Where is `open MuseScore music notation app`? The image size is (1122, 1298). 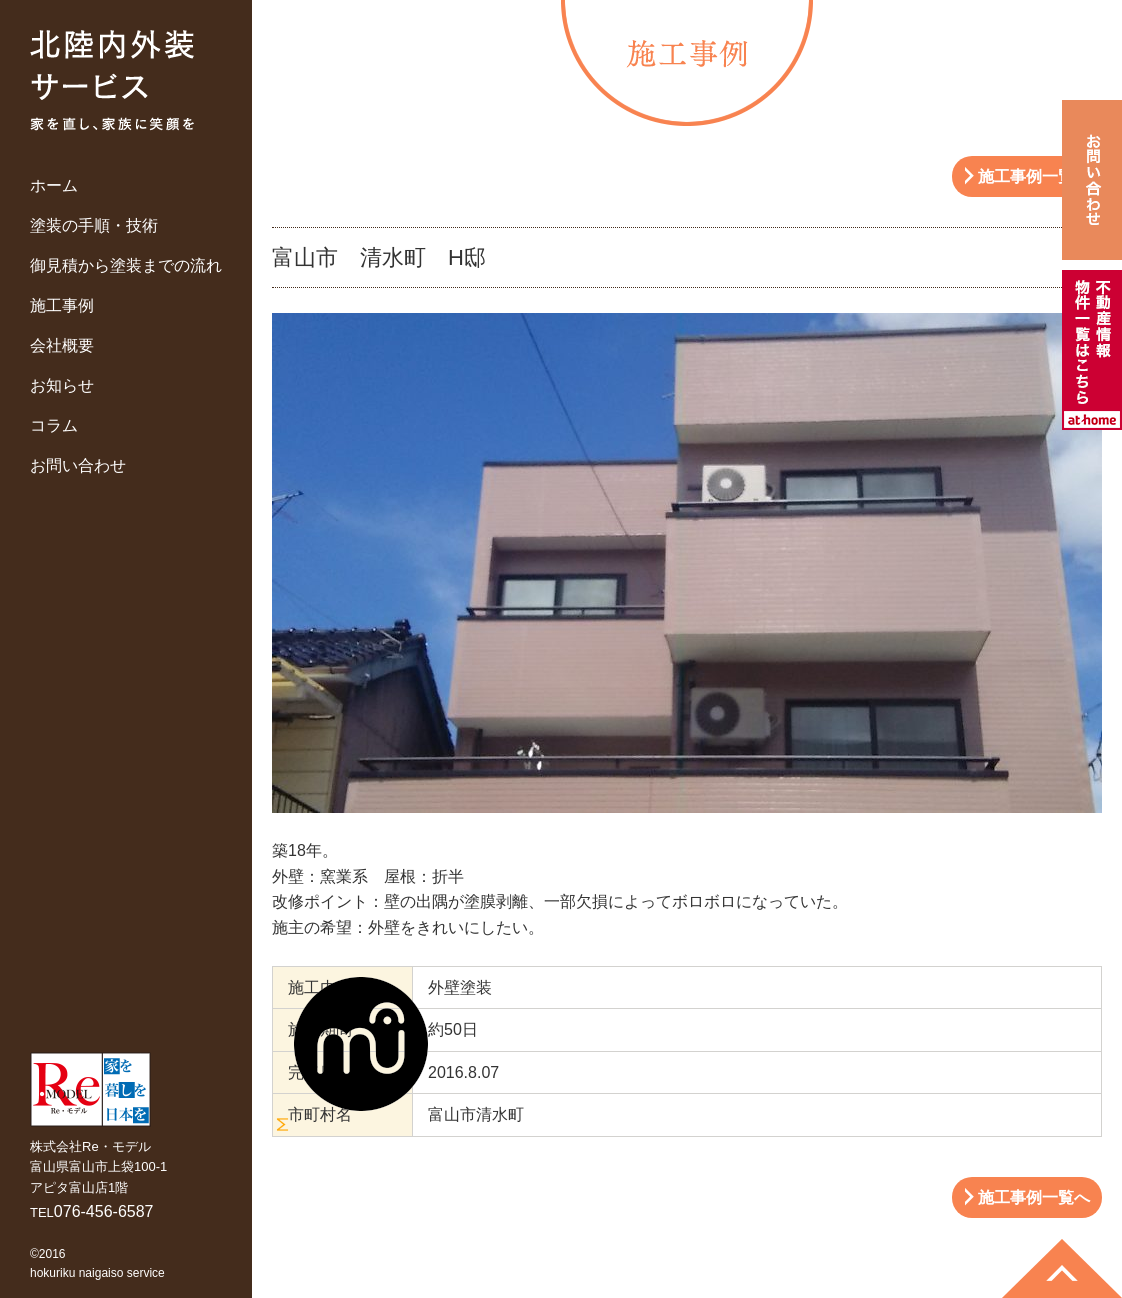 open MuseScore music notation app is located at coordinates (361, 1044).